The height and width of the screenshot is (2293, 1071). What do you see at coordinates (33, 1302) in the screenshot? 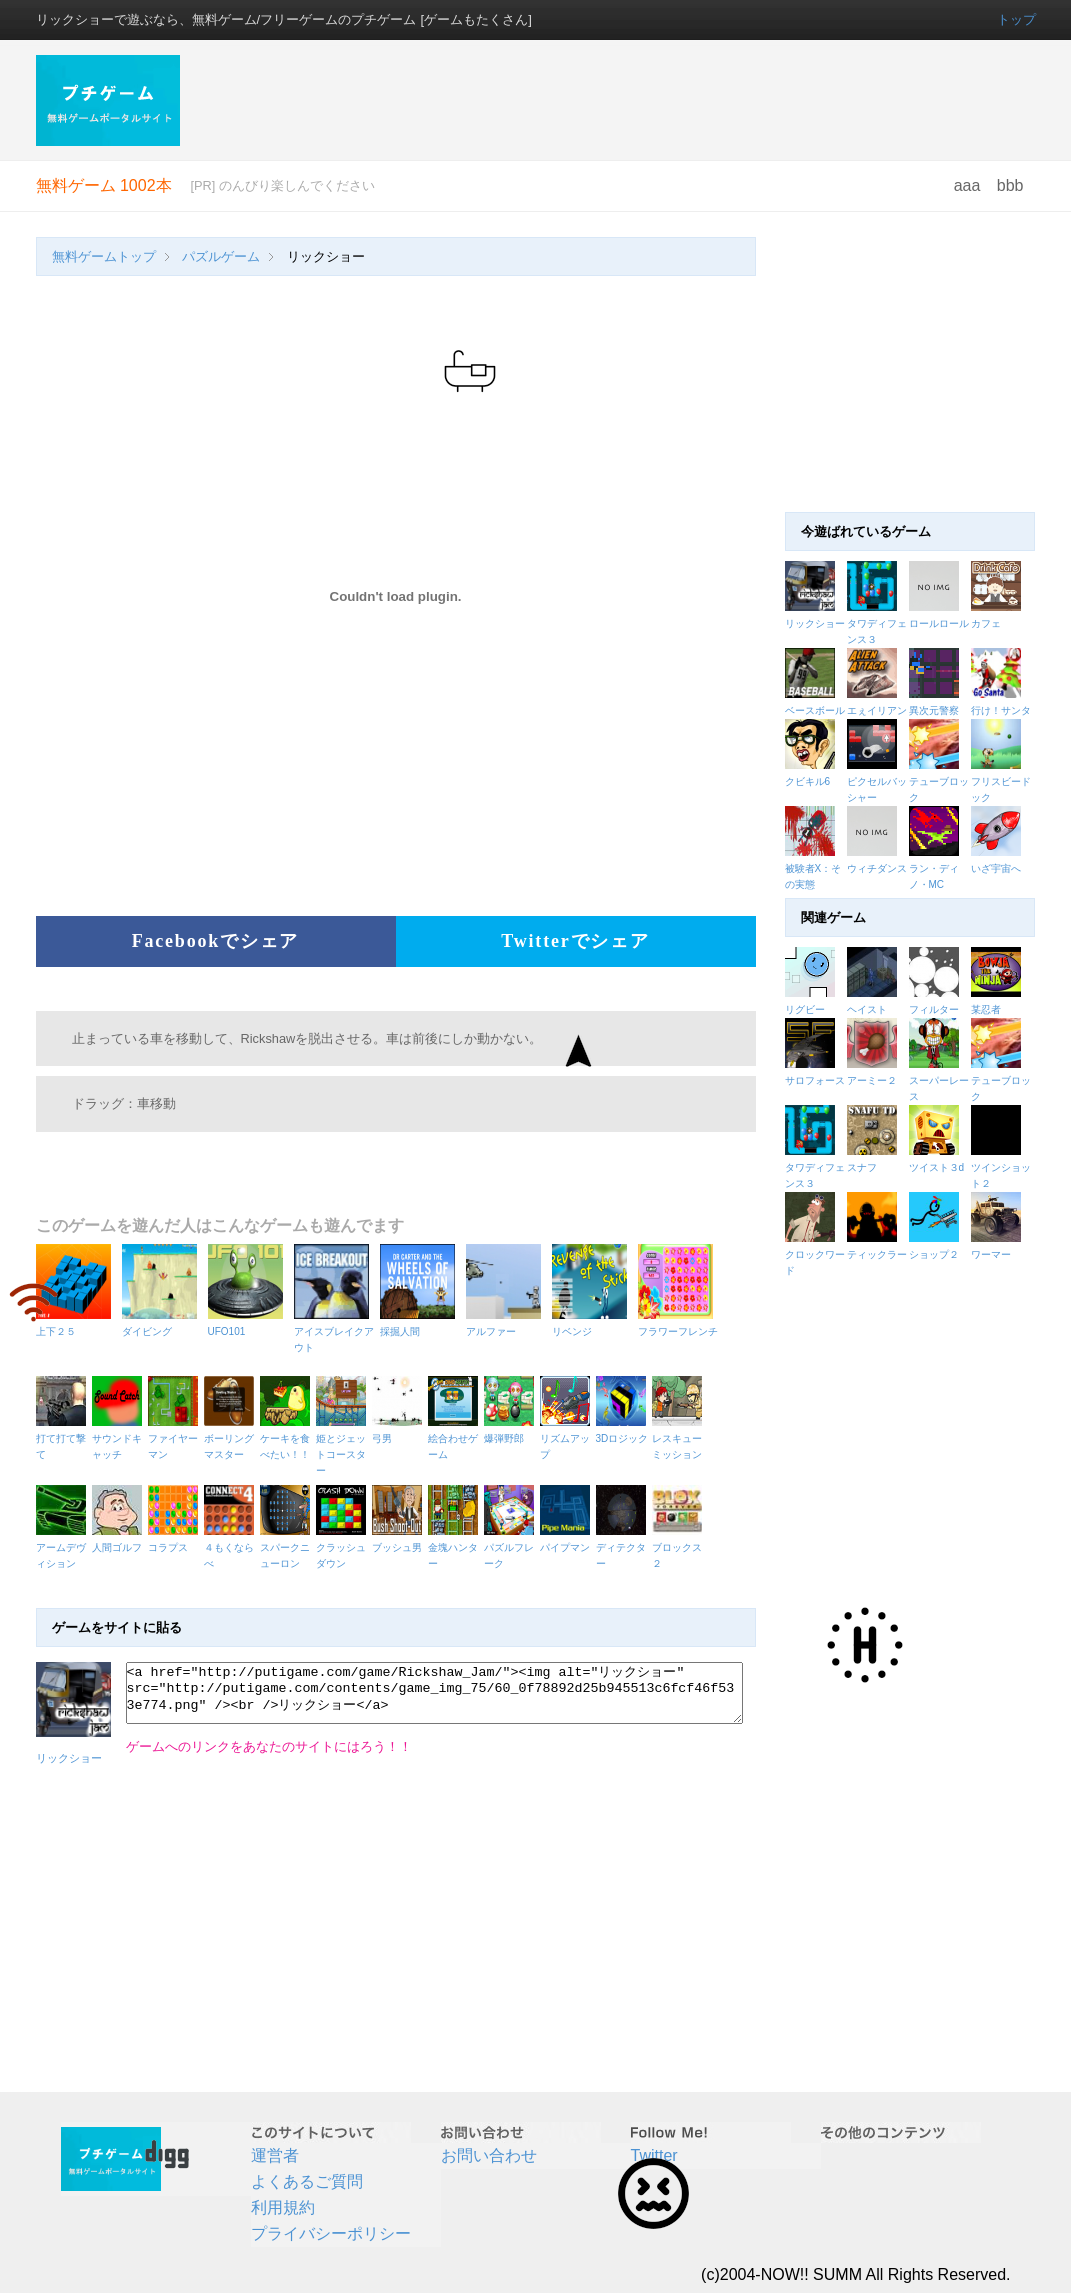
I see `indicates active wifi connection` at bounding box center [33, 1302].